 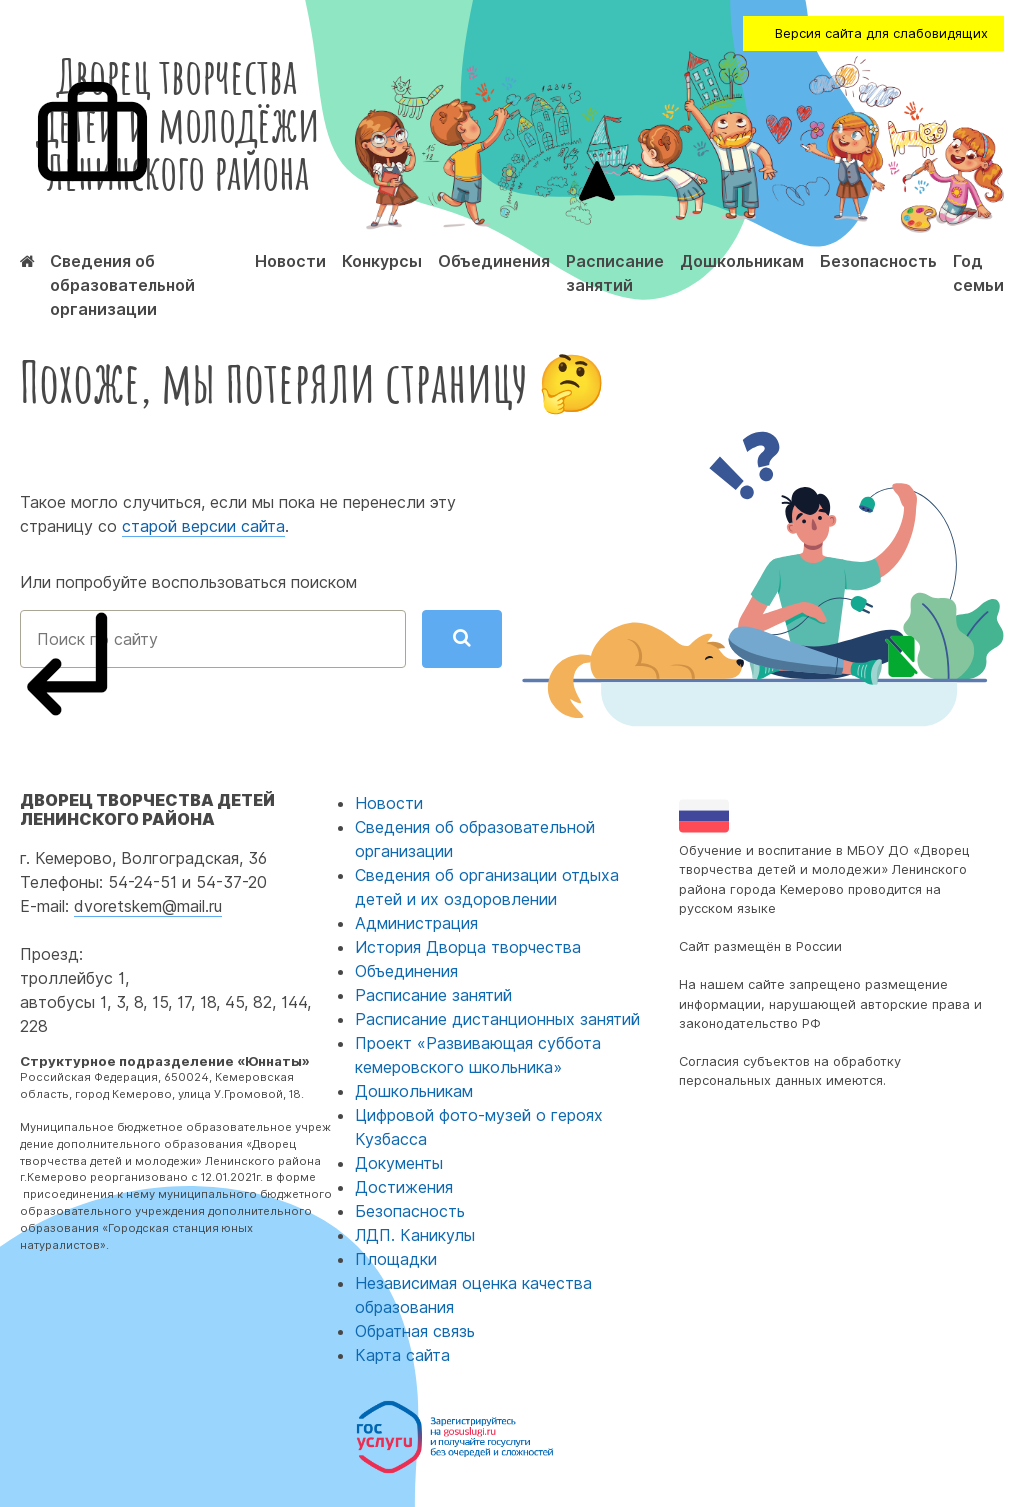 What do you see at coordinates (71, 664) in the screenshot?
I see `return to previous line or item` at bounding box center [71, 664].